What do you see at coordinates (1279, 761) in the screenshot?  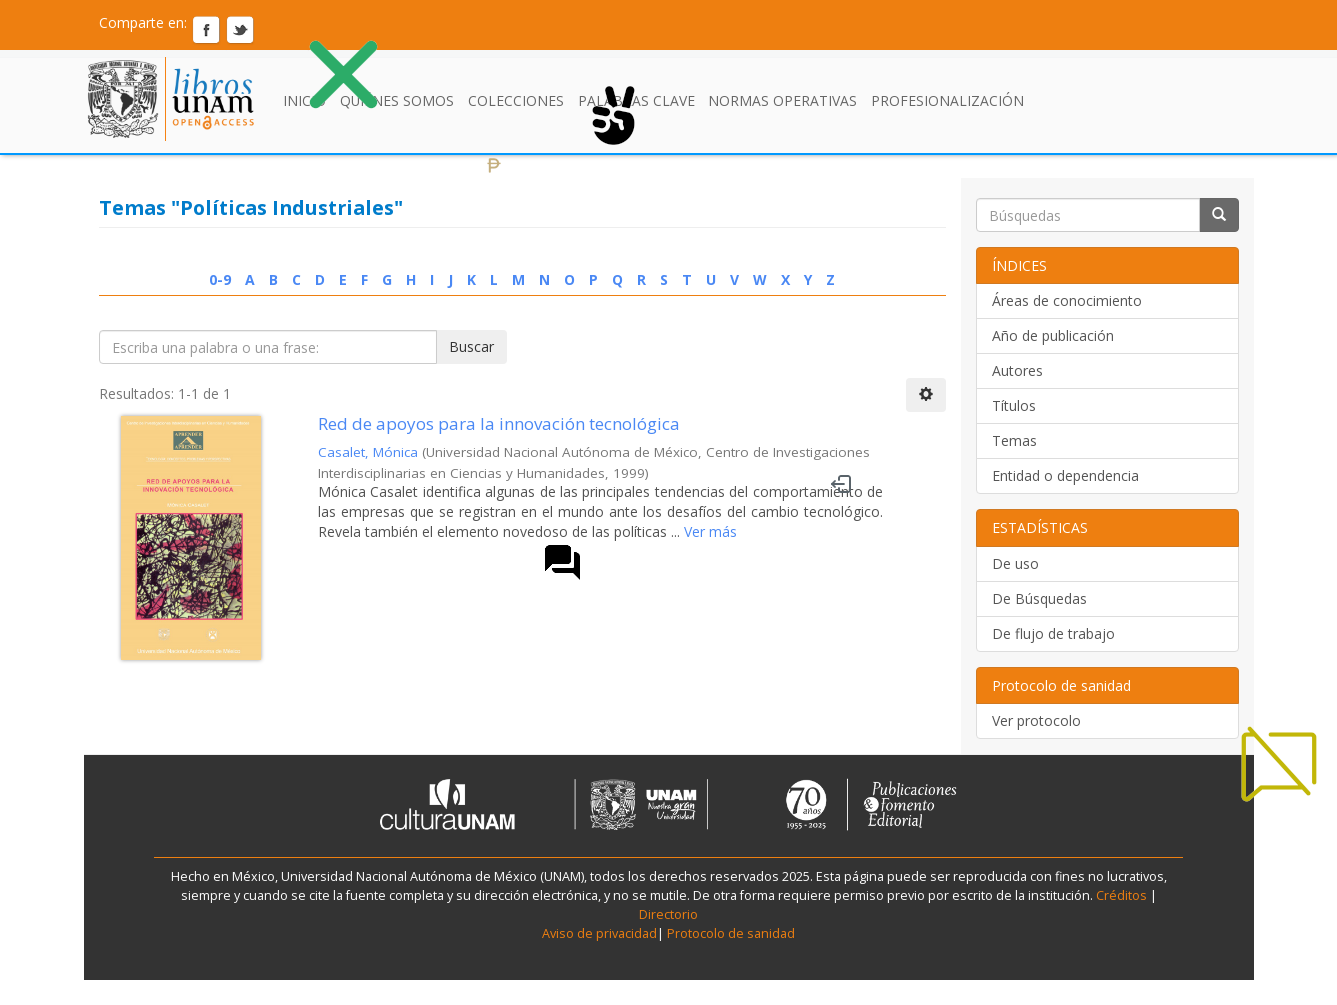 I see `mute or disable chat notifications` at bounding box center [1279, 761].